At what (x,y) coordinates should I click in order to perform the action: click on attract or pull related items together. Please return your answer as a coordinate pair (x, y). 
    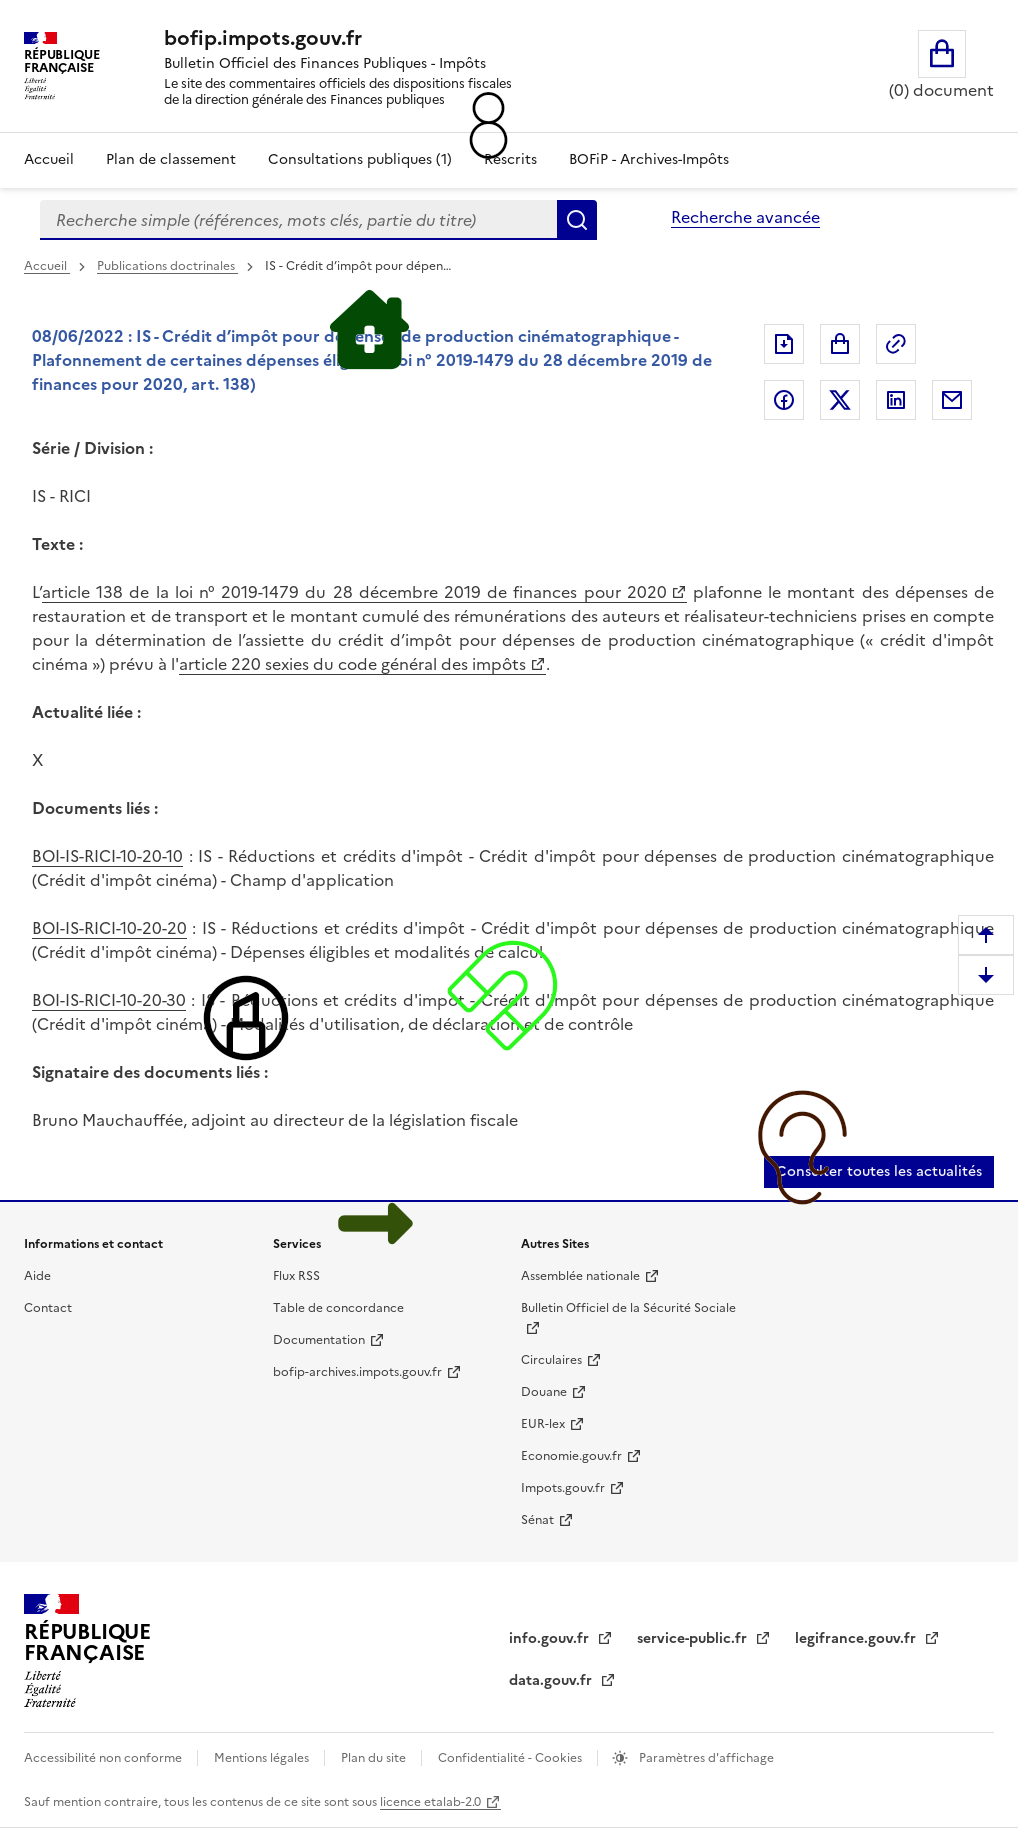
    Looking at the image, I should click on (504, 993).